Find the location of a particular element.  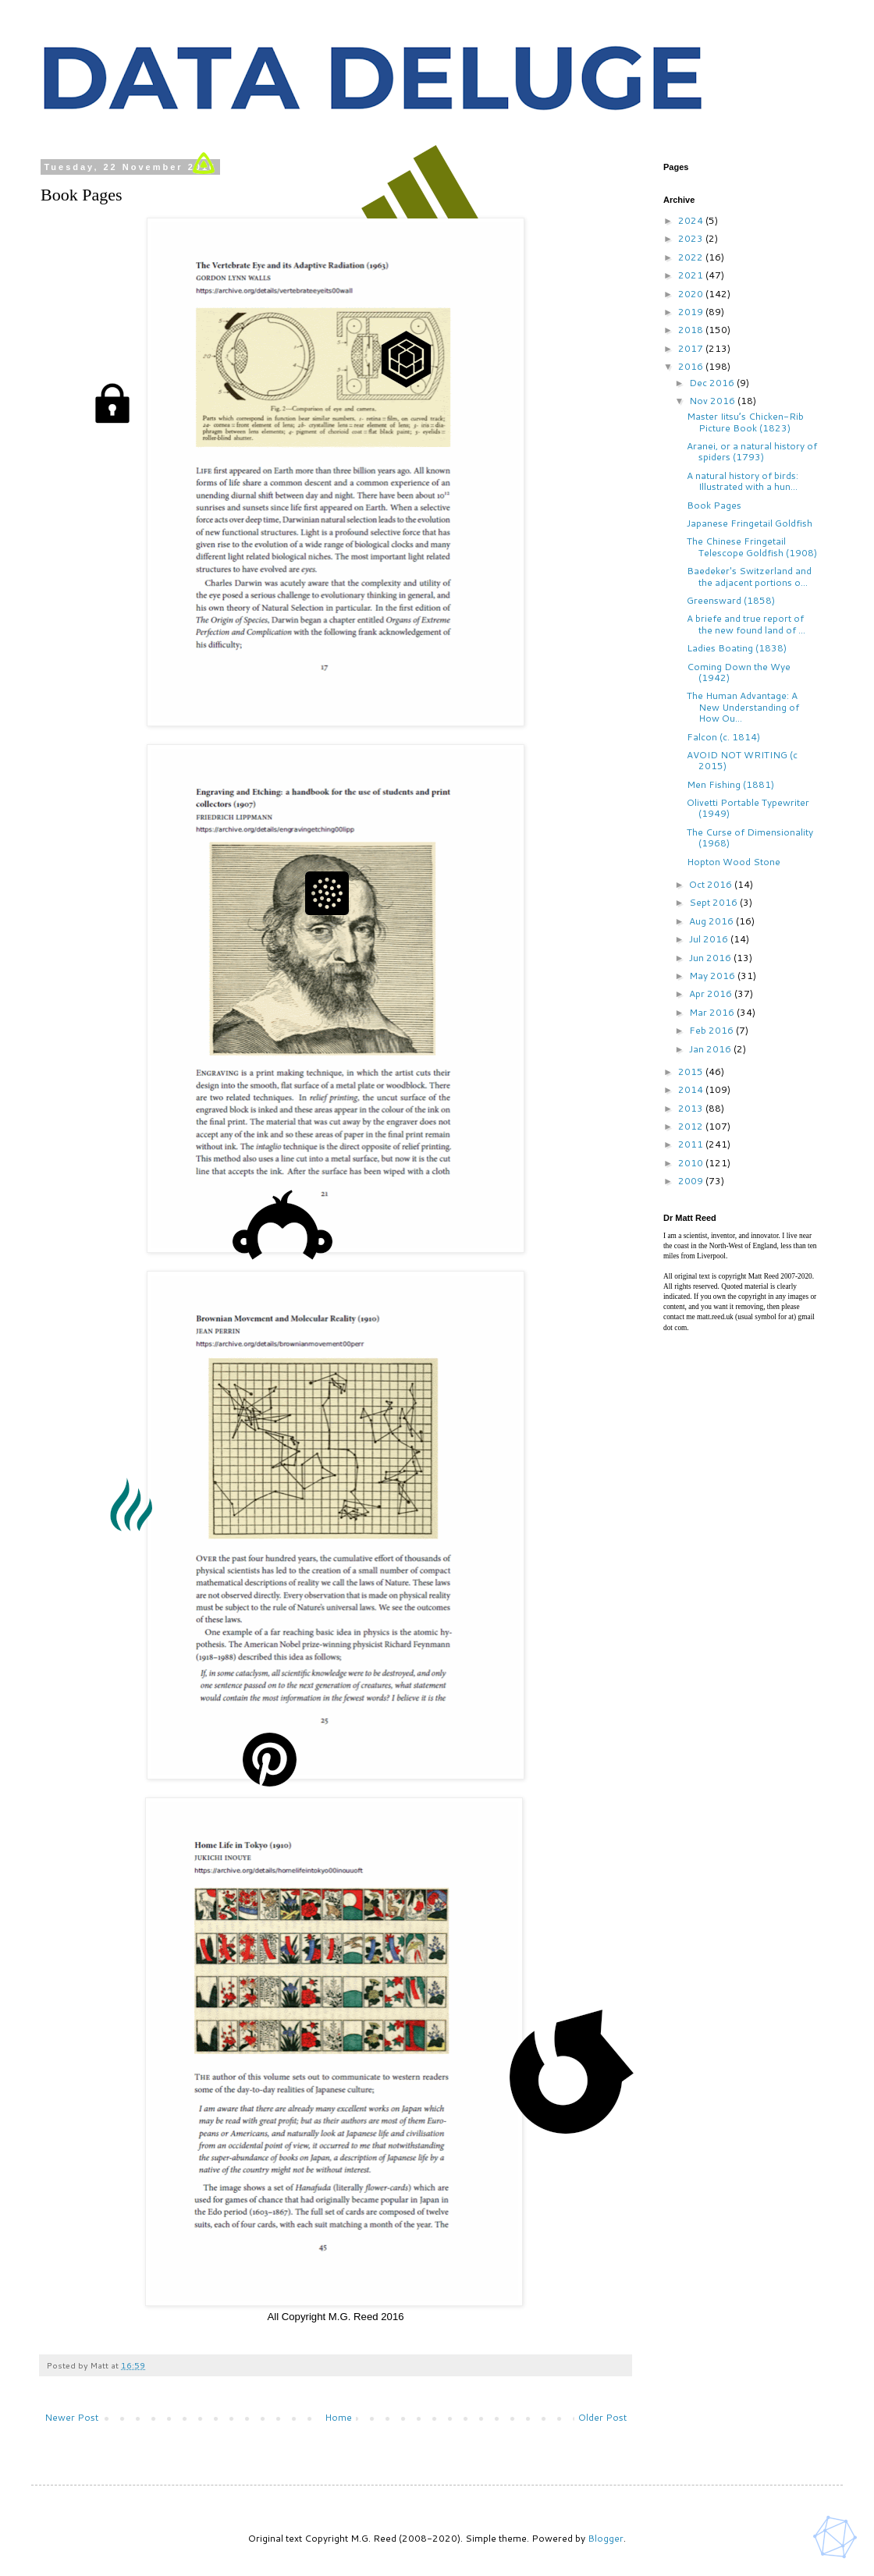

visit the Headphone Zone website or store is located at coordinates (571, 2071).